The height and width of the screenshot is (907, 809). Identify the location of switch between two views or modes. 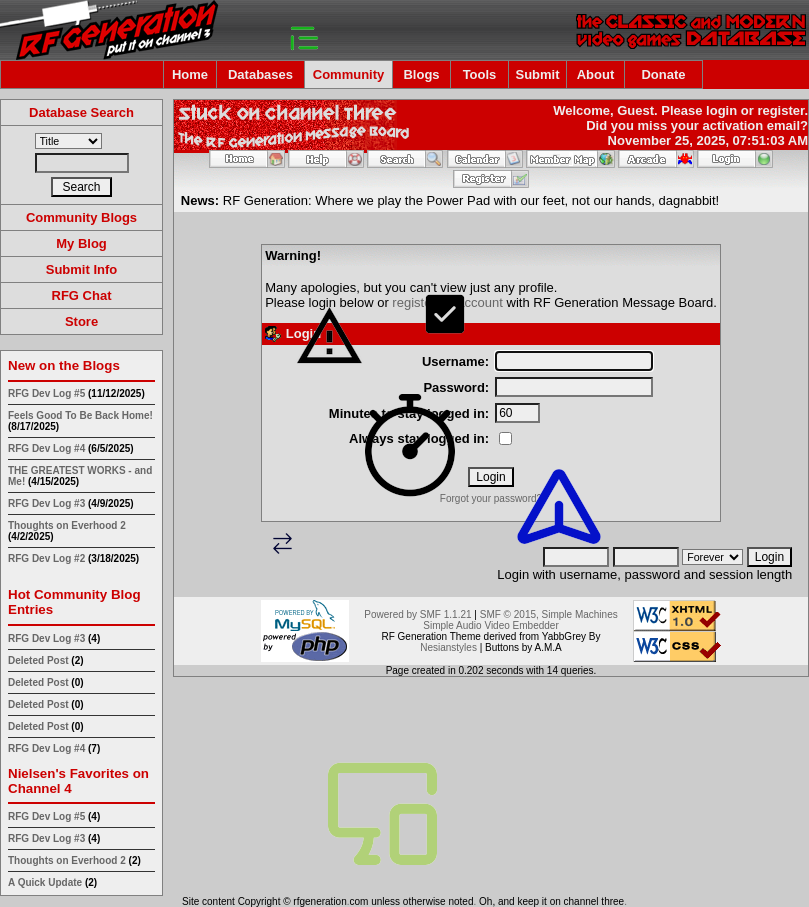
(282, 543).